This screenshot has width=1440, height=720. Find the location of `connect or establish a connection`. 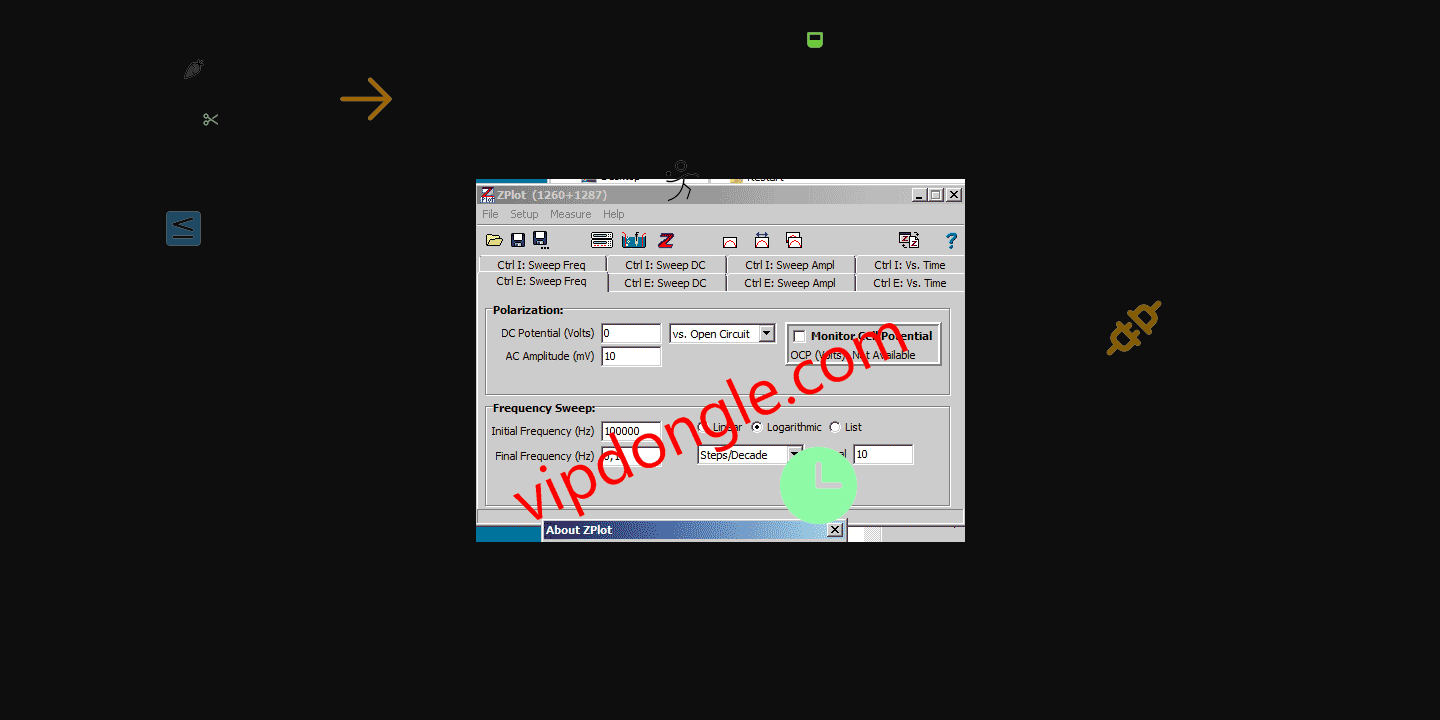

connect or establish a connection is located at coordinates (1134, 328).